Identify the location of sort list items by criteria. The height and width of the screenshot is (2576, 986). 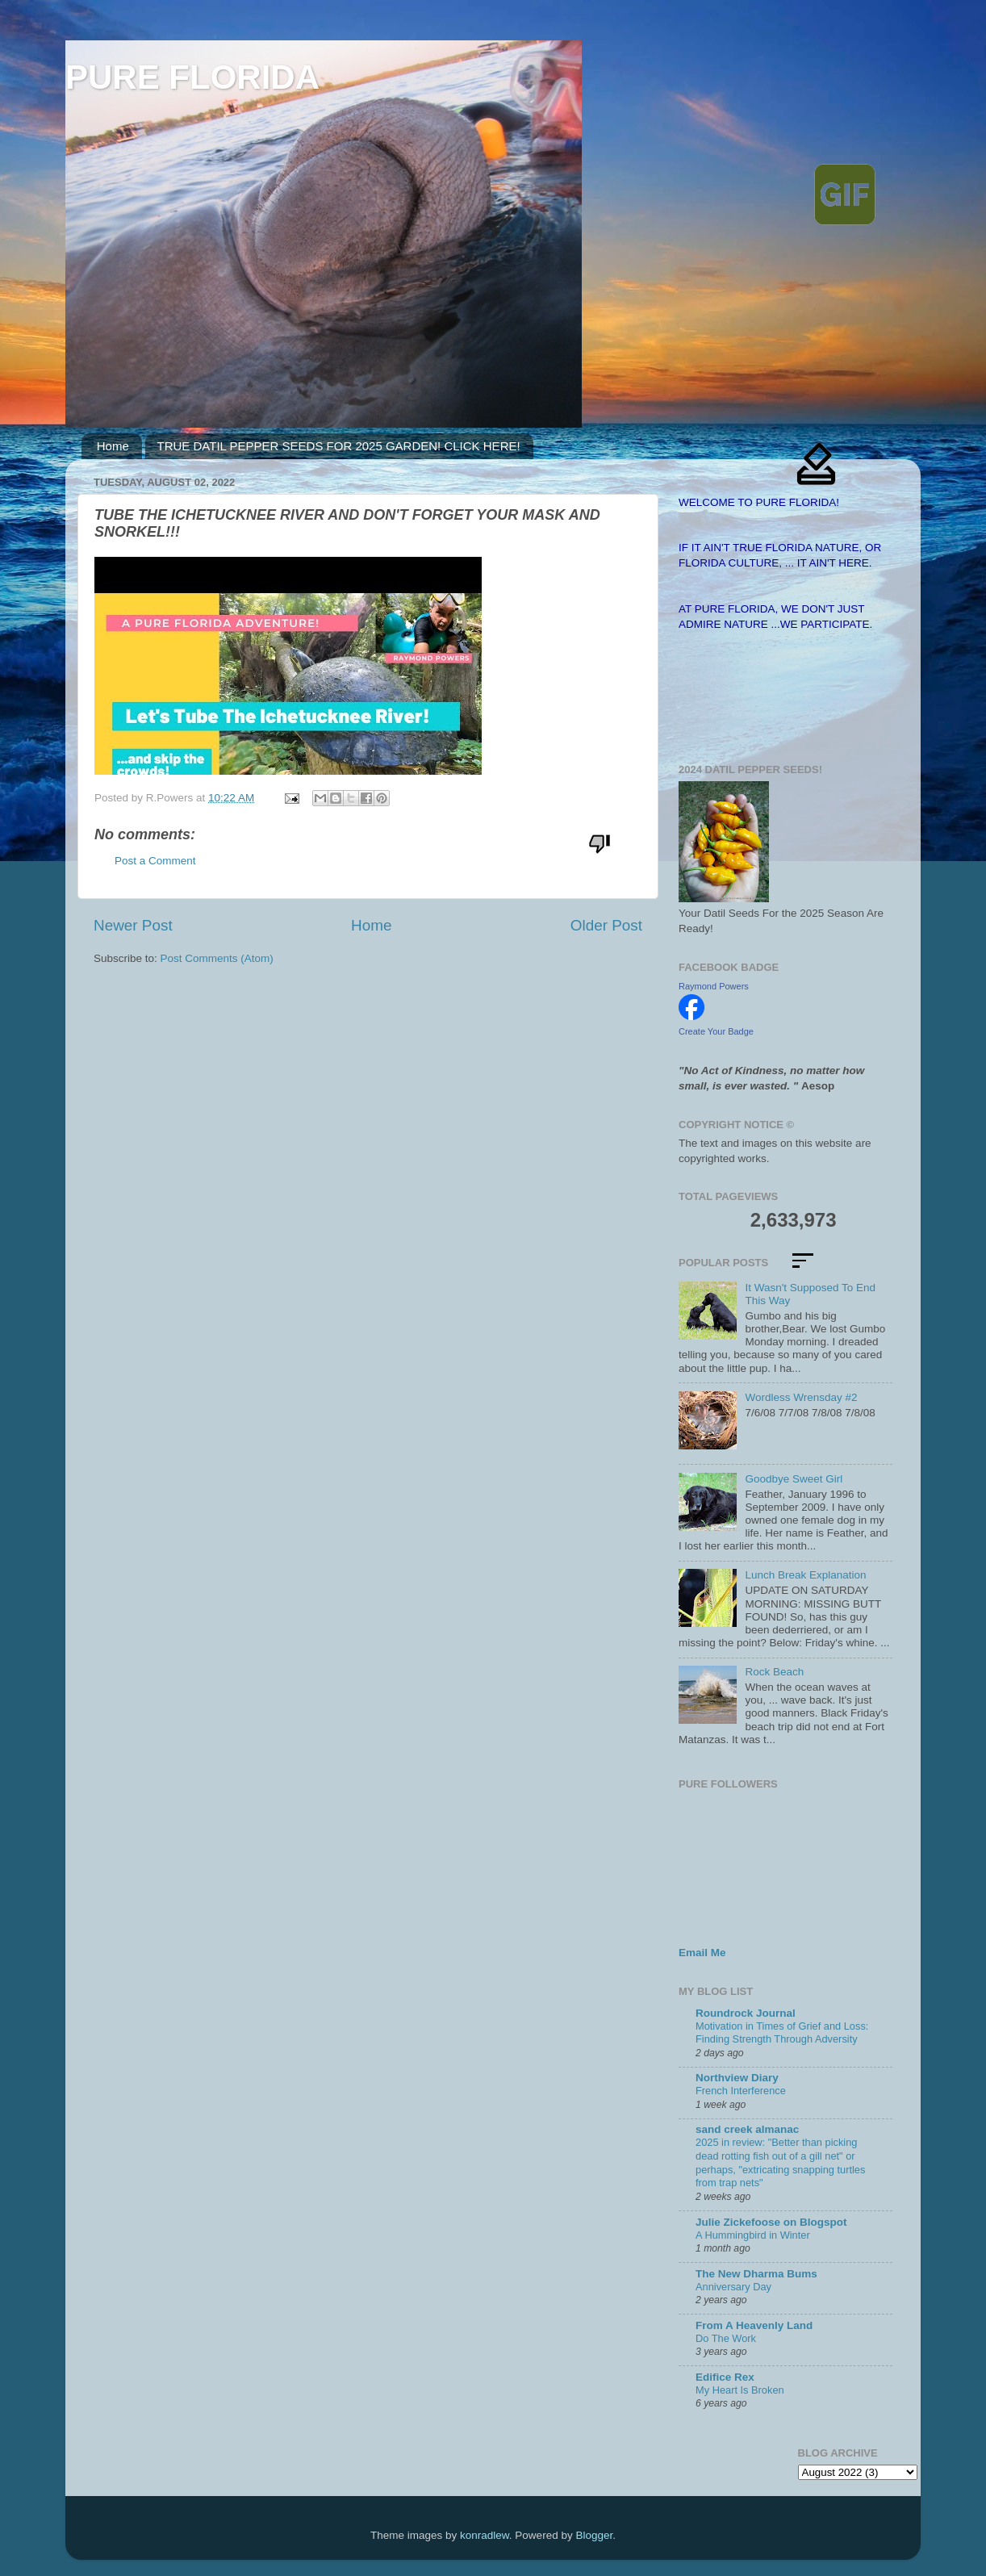
(803, 1261).